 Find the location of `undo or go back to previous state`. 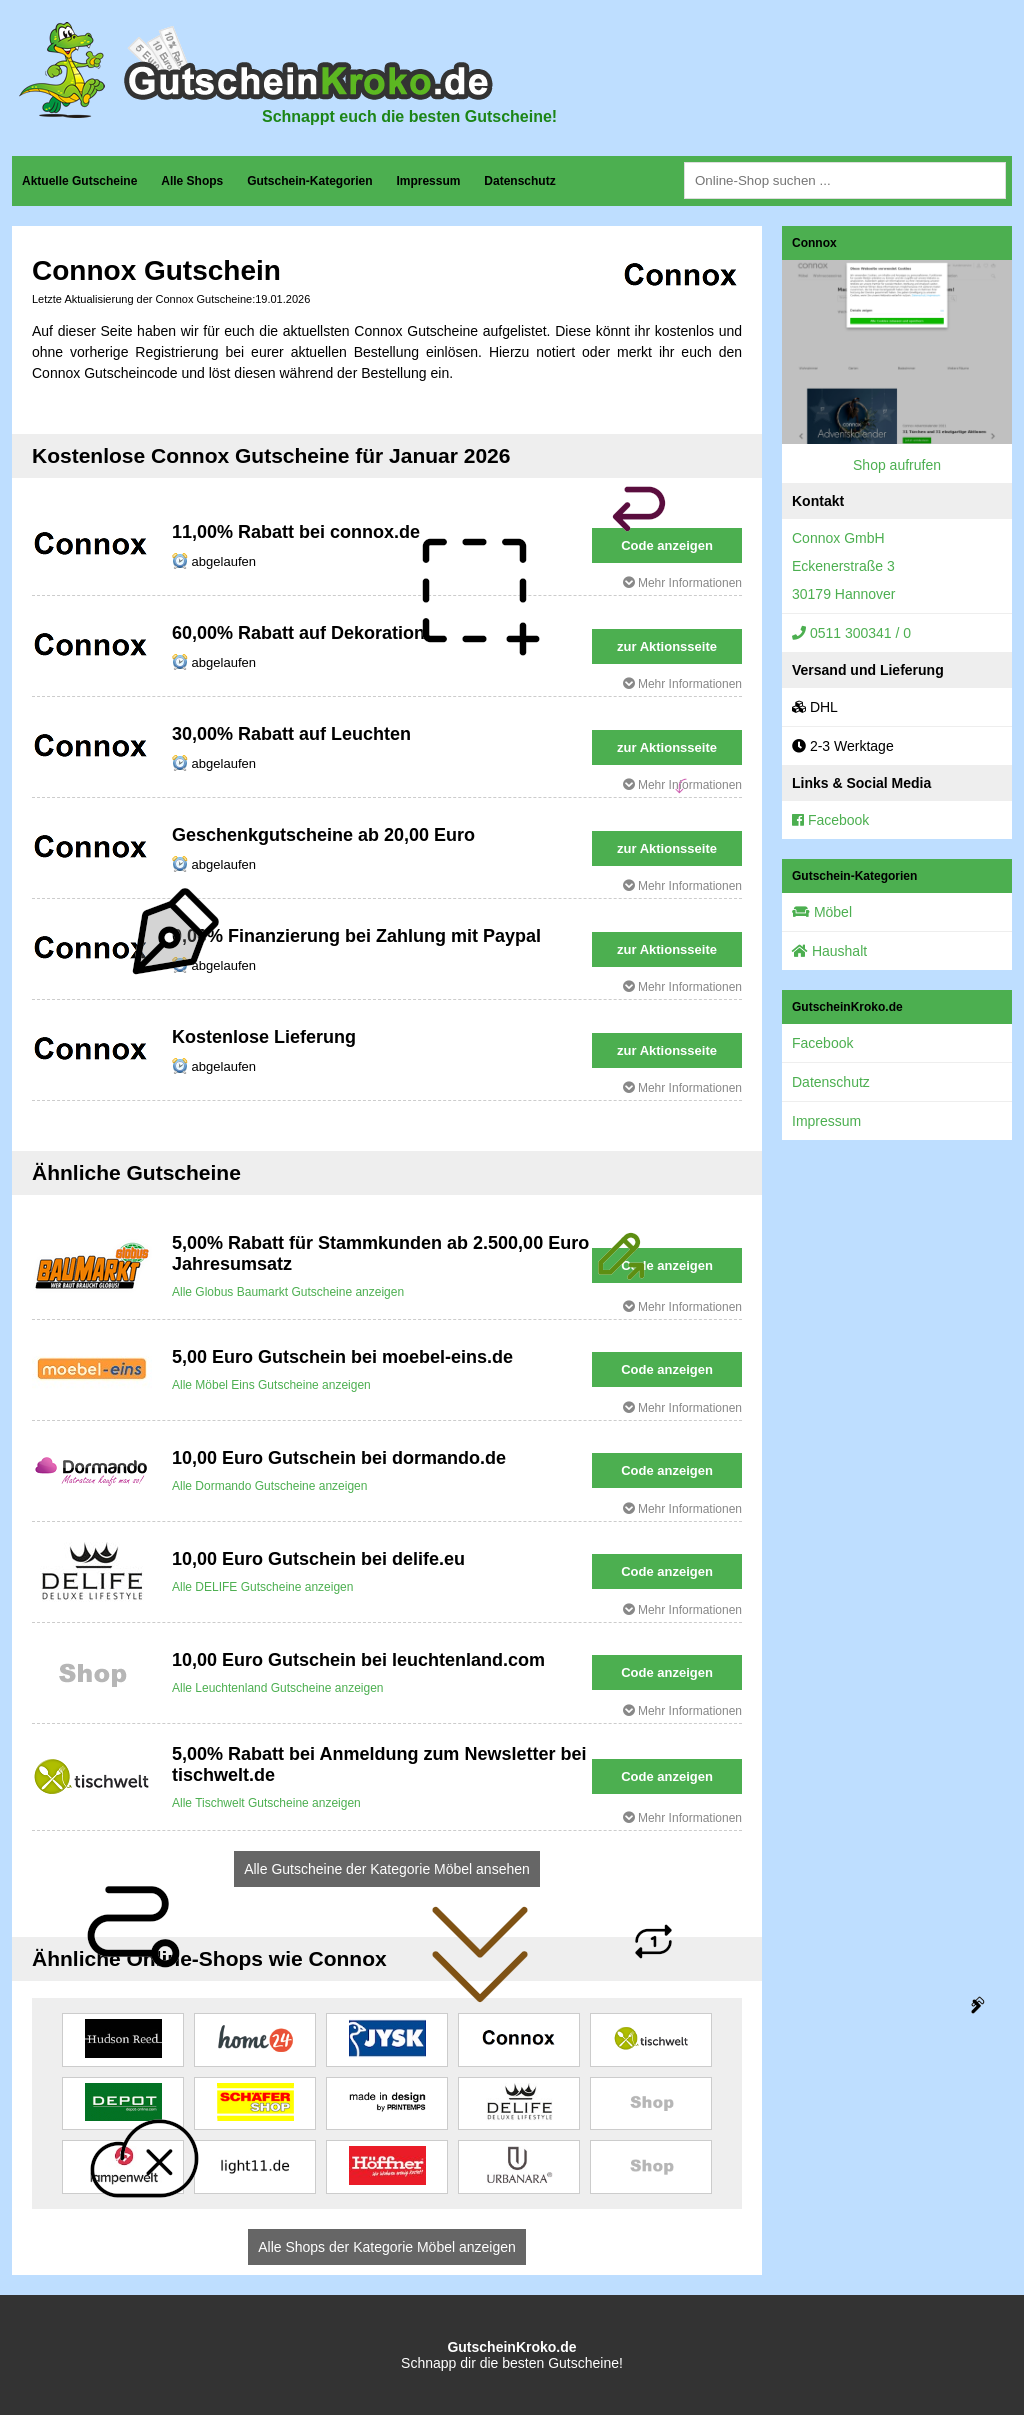

undo or go back to previous state is located at coordinates (639, 507).